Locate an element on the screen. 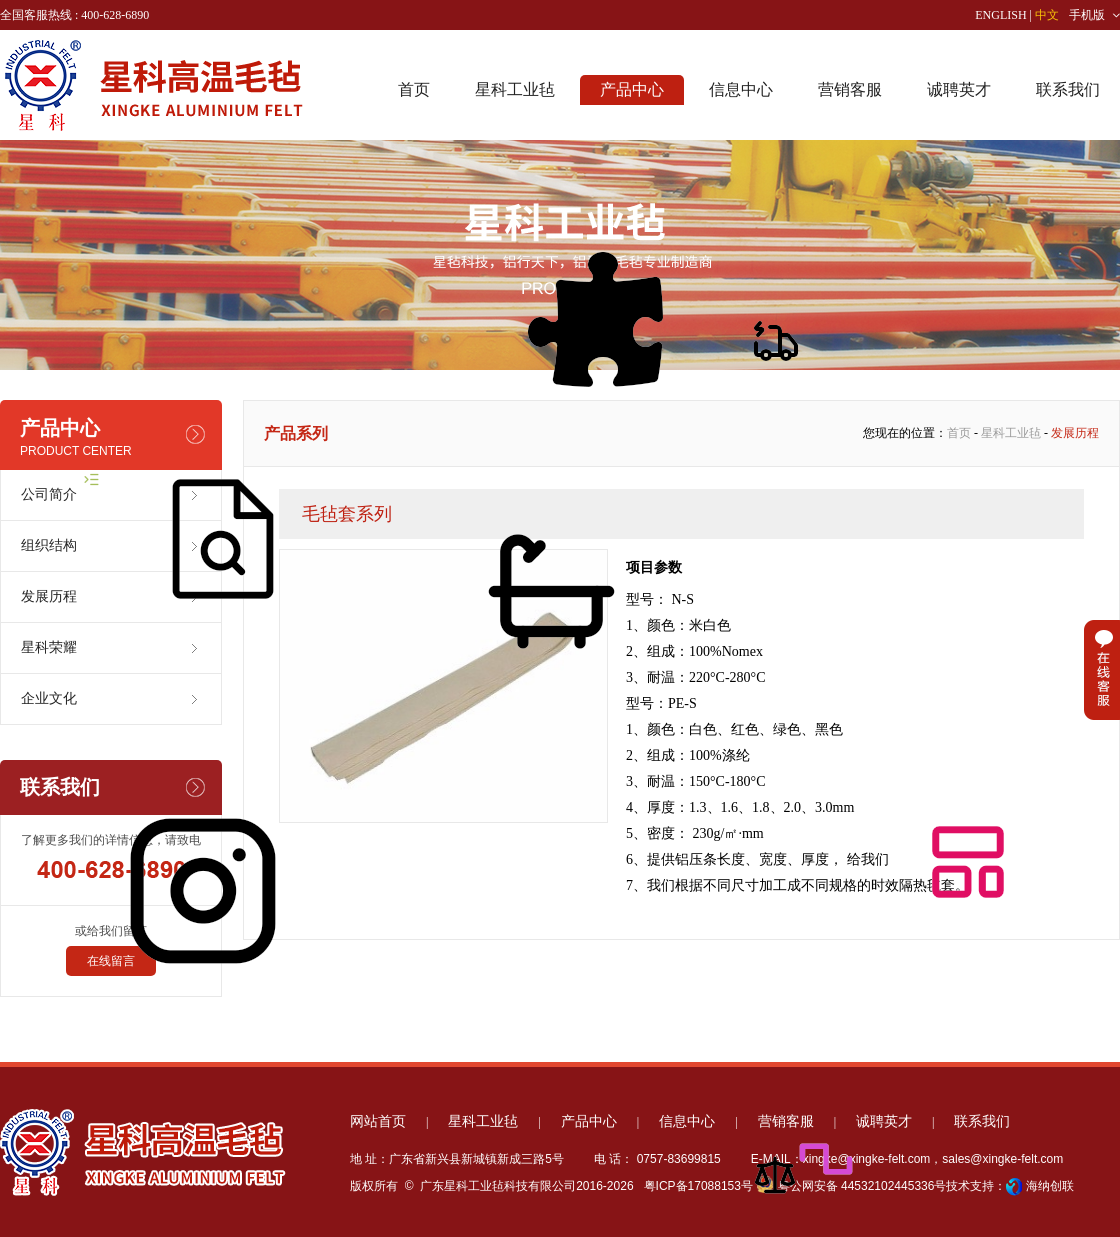 The width and height of the screenshot is (1120, 1237). select a page layout template is located at coordinates (968, 862).